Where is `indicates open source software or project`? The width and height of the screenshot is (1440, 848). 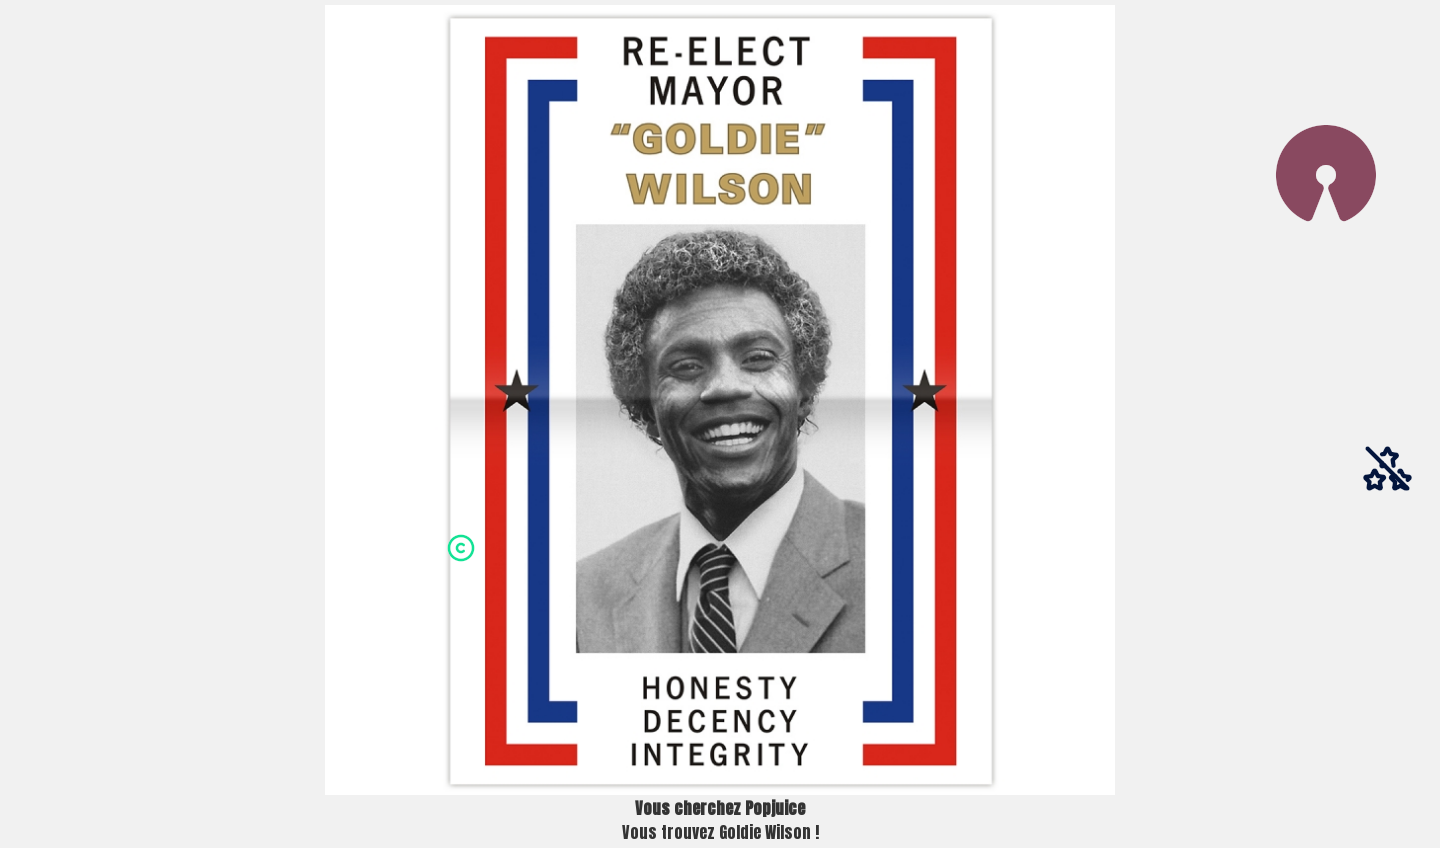 indicates open source software or project is located at coordinates (1326, 175).